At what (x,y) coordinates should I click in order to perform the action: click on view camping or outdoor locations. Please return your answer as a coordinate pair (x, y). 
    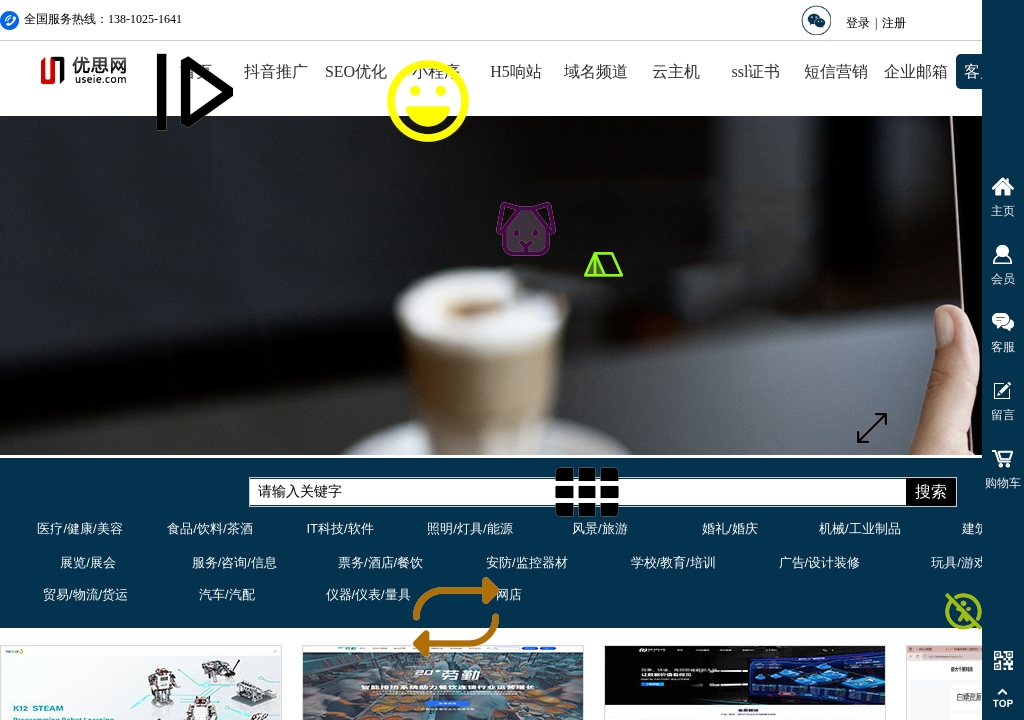
    Looking at the image, I should click on (603, 265).